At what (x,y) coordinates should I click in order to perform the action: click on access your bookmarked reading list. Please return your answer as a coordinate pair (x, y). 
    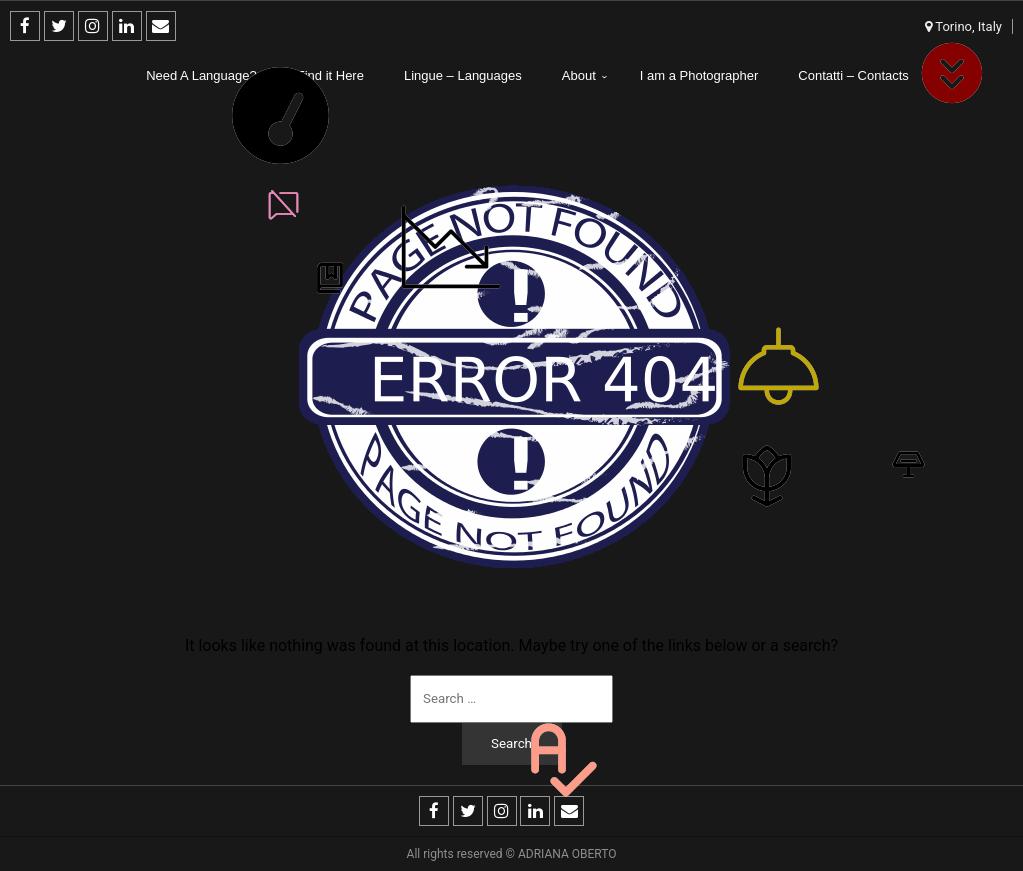
    Looking at the image, I should click on (330, 278).